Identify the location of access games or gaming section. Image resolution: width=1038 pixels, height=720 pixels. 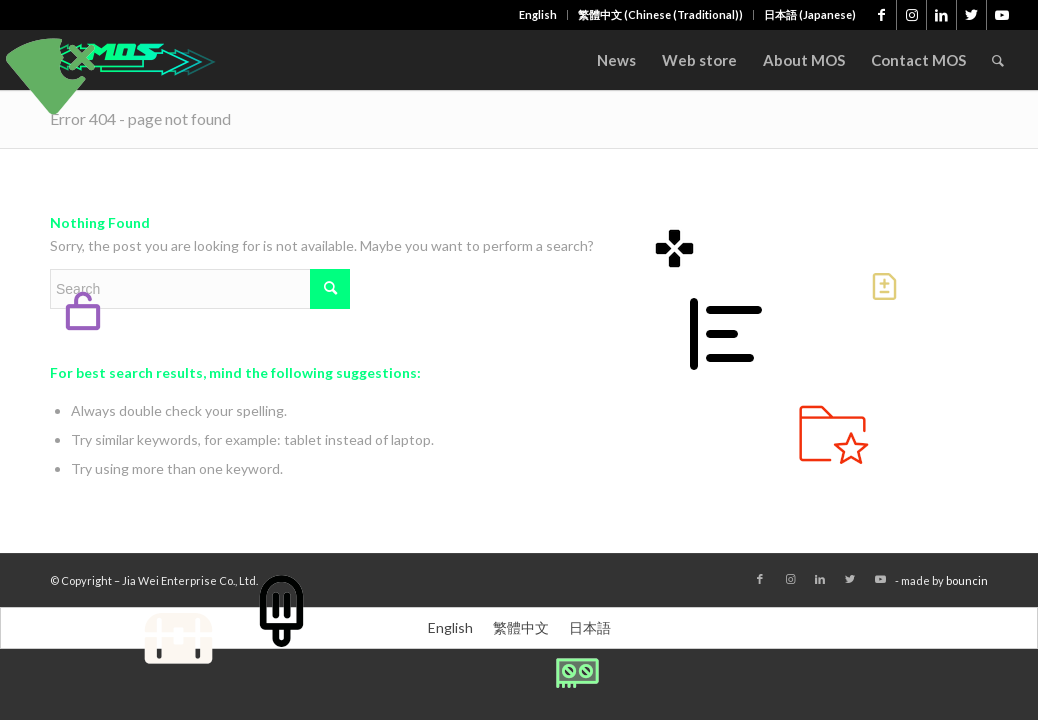
(674, 248).